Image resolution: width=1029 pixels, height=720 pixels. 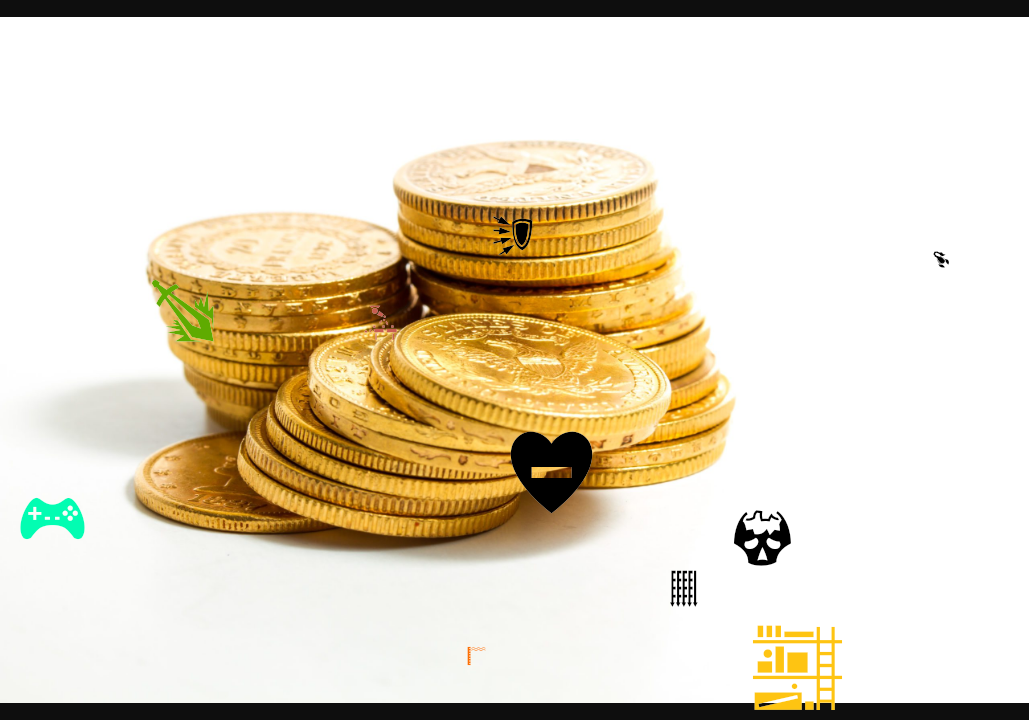 I want to click on access castle or fortress defenses, so click(x=683, y=588).